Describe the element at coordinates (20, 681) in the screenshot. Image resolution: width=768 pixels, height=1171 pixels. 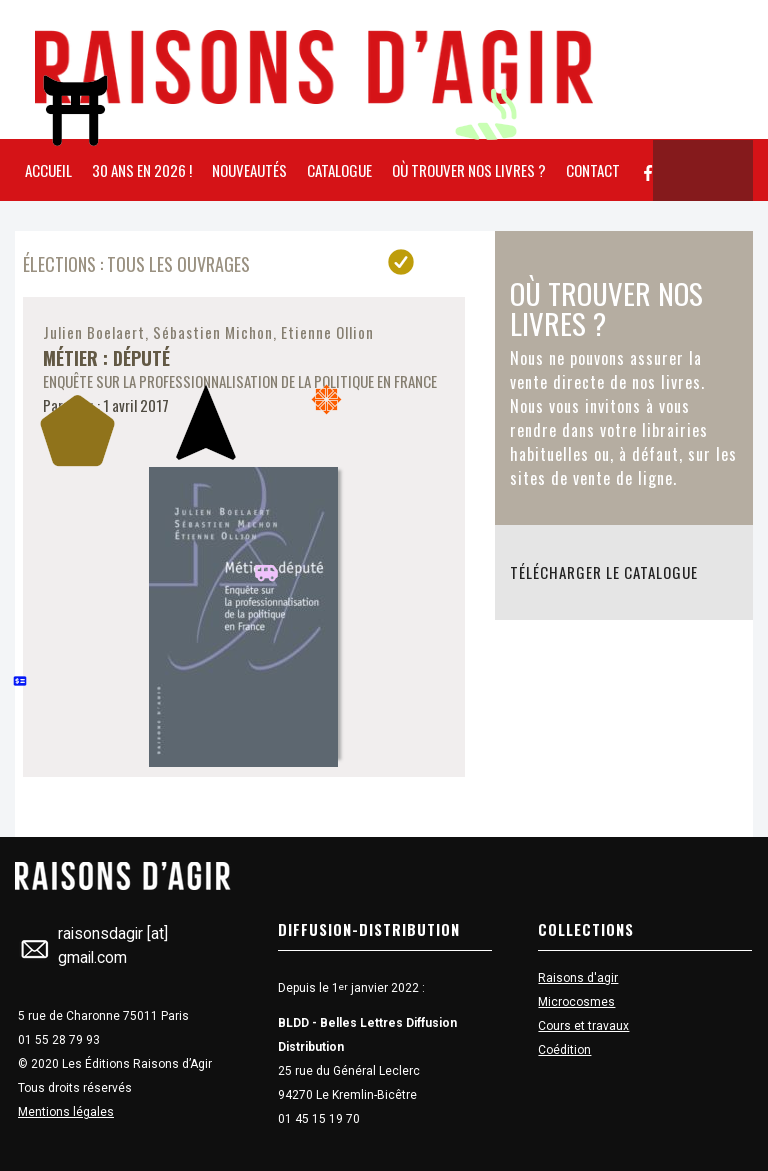
I see `view payment or check details` at that location.